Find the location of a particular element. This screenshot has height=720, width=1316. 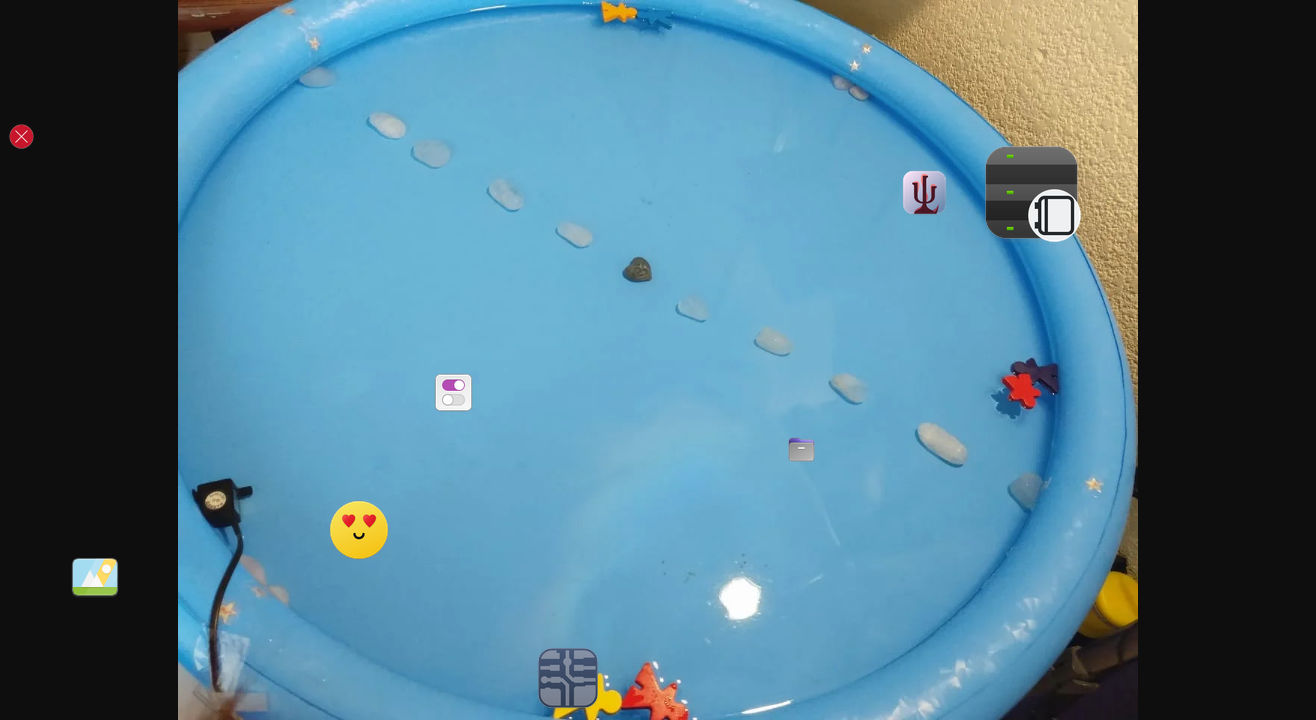

open the Socialize social networking app is located at coordinates (359, 530).